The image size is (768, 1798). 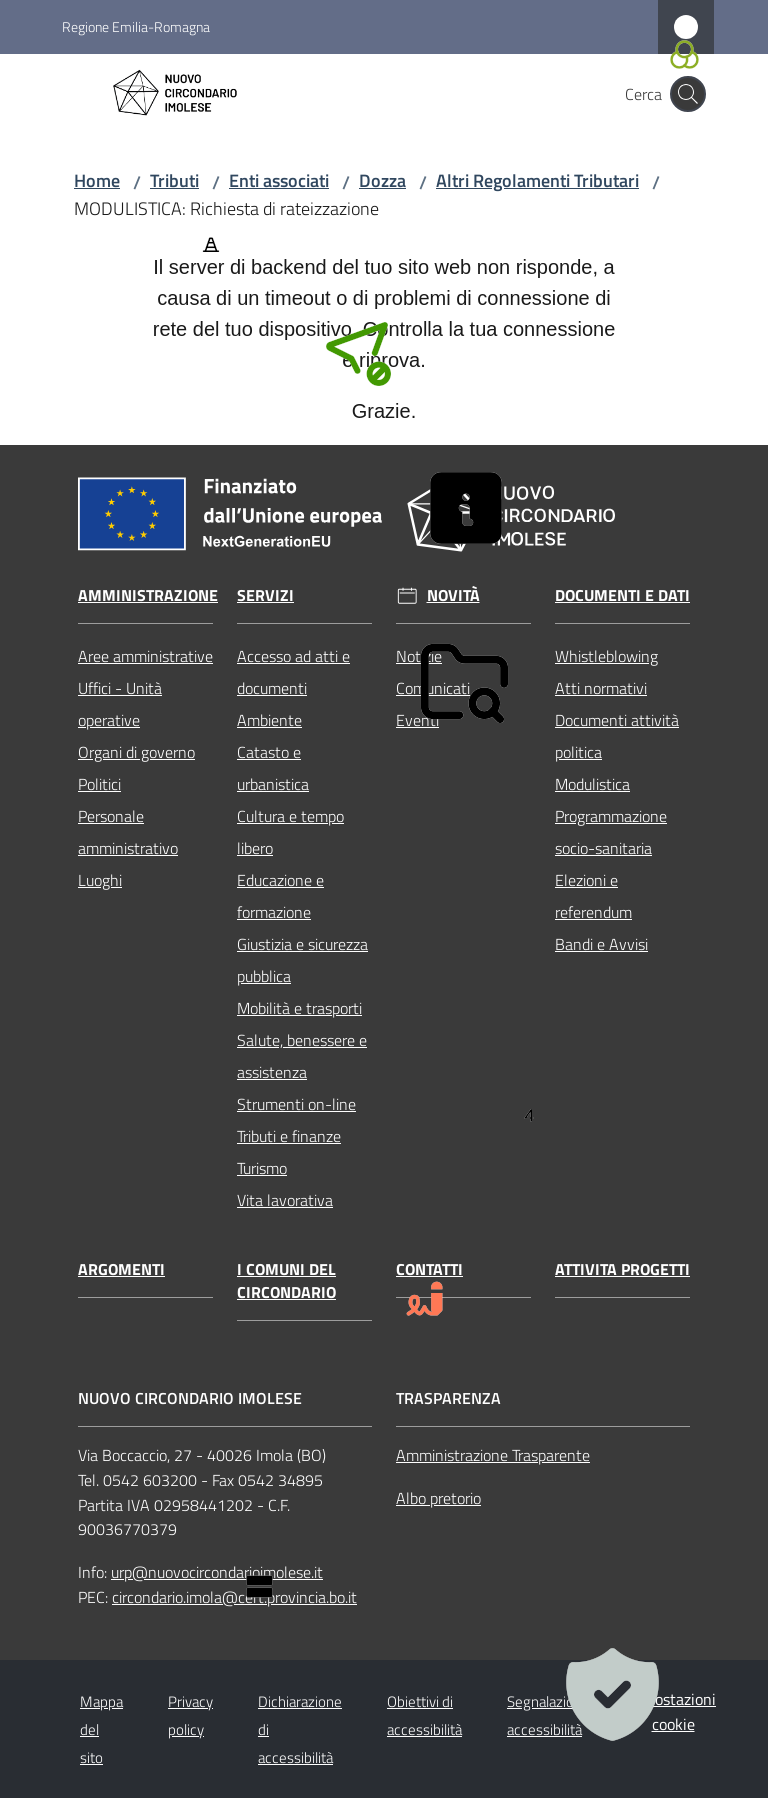 What do you see at coordinates (529, 1115) in the screenshot?
I see `indicates step 4 in a multi-step process` at bounding box center [529, 1115].